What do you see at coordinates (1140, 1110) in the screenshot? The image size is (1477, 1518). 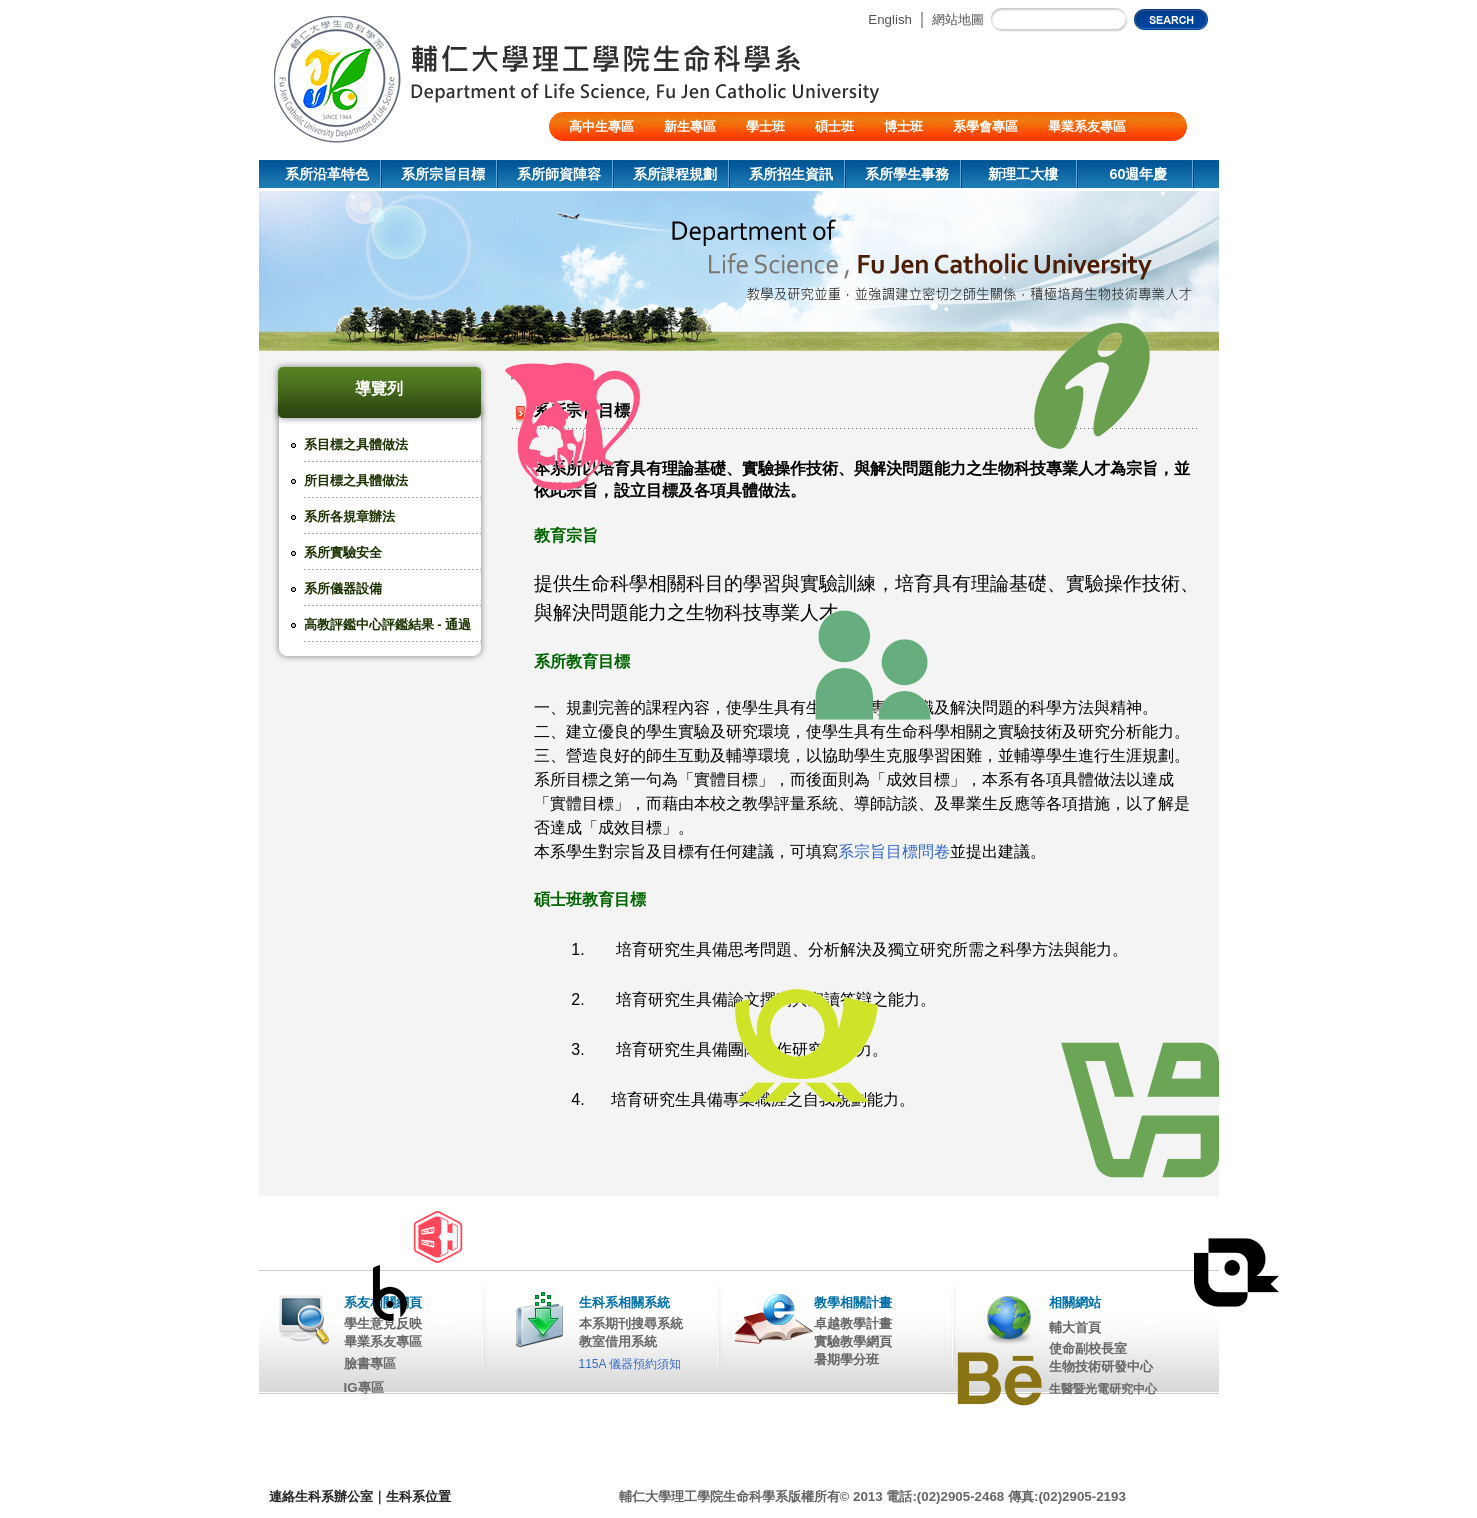 I see `open VirtualBox virtual machine manager` at bounding box center [1140, 1110].